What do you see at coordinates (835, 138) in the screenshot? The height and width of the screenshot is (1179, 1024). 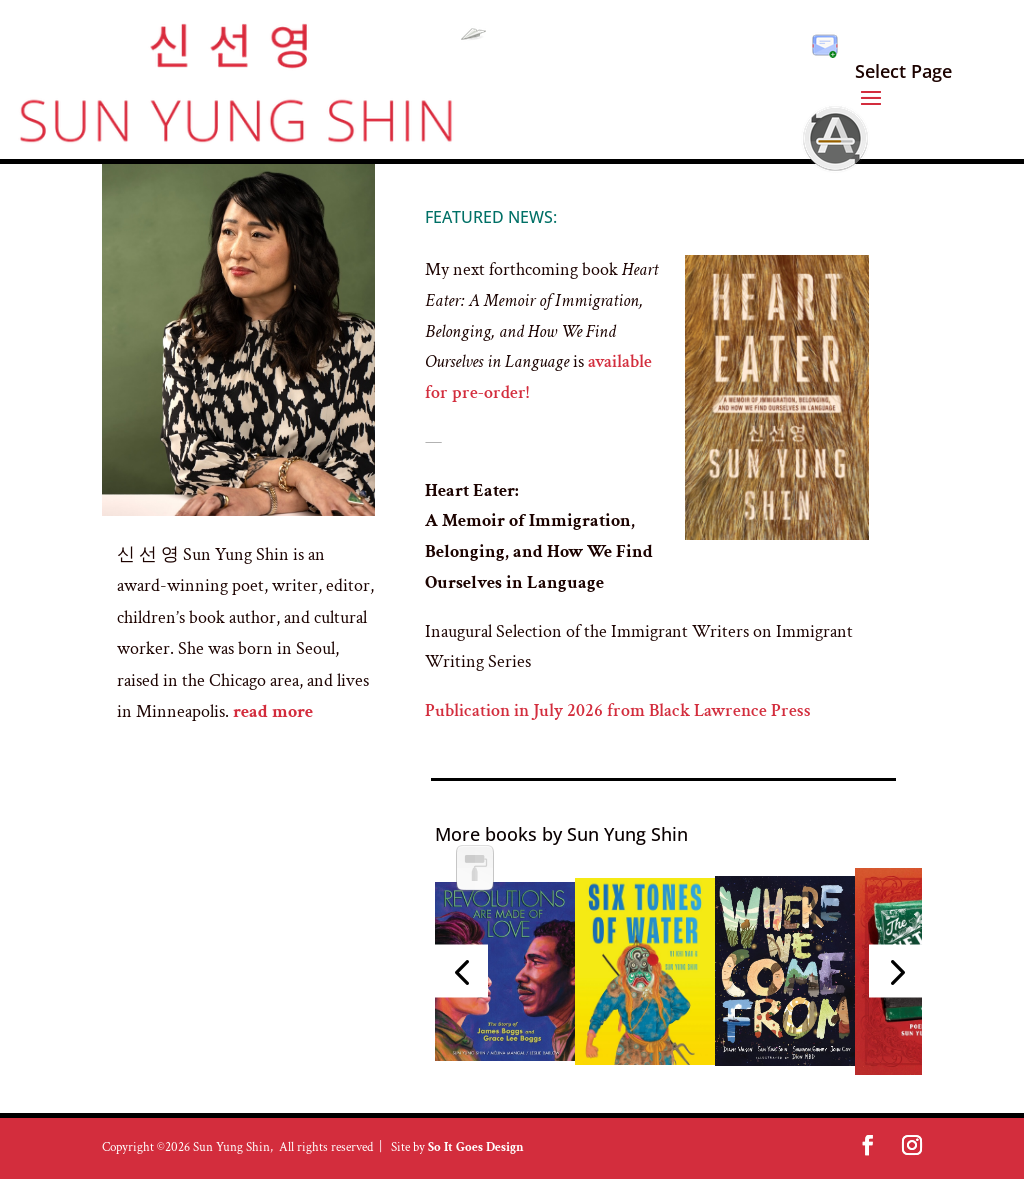 I see `check for available software updates` at bounding box center [835, 138].